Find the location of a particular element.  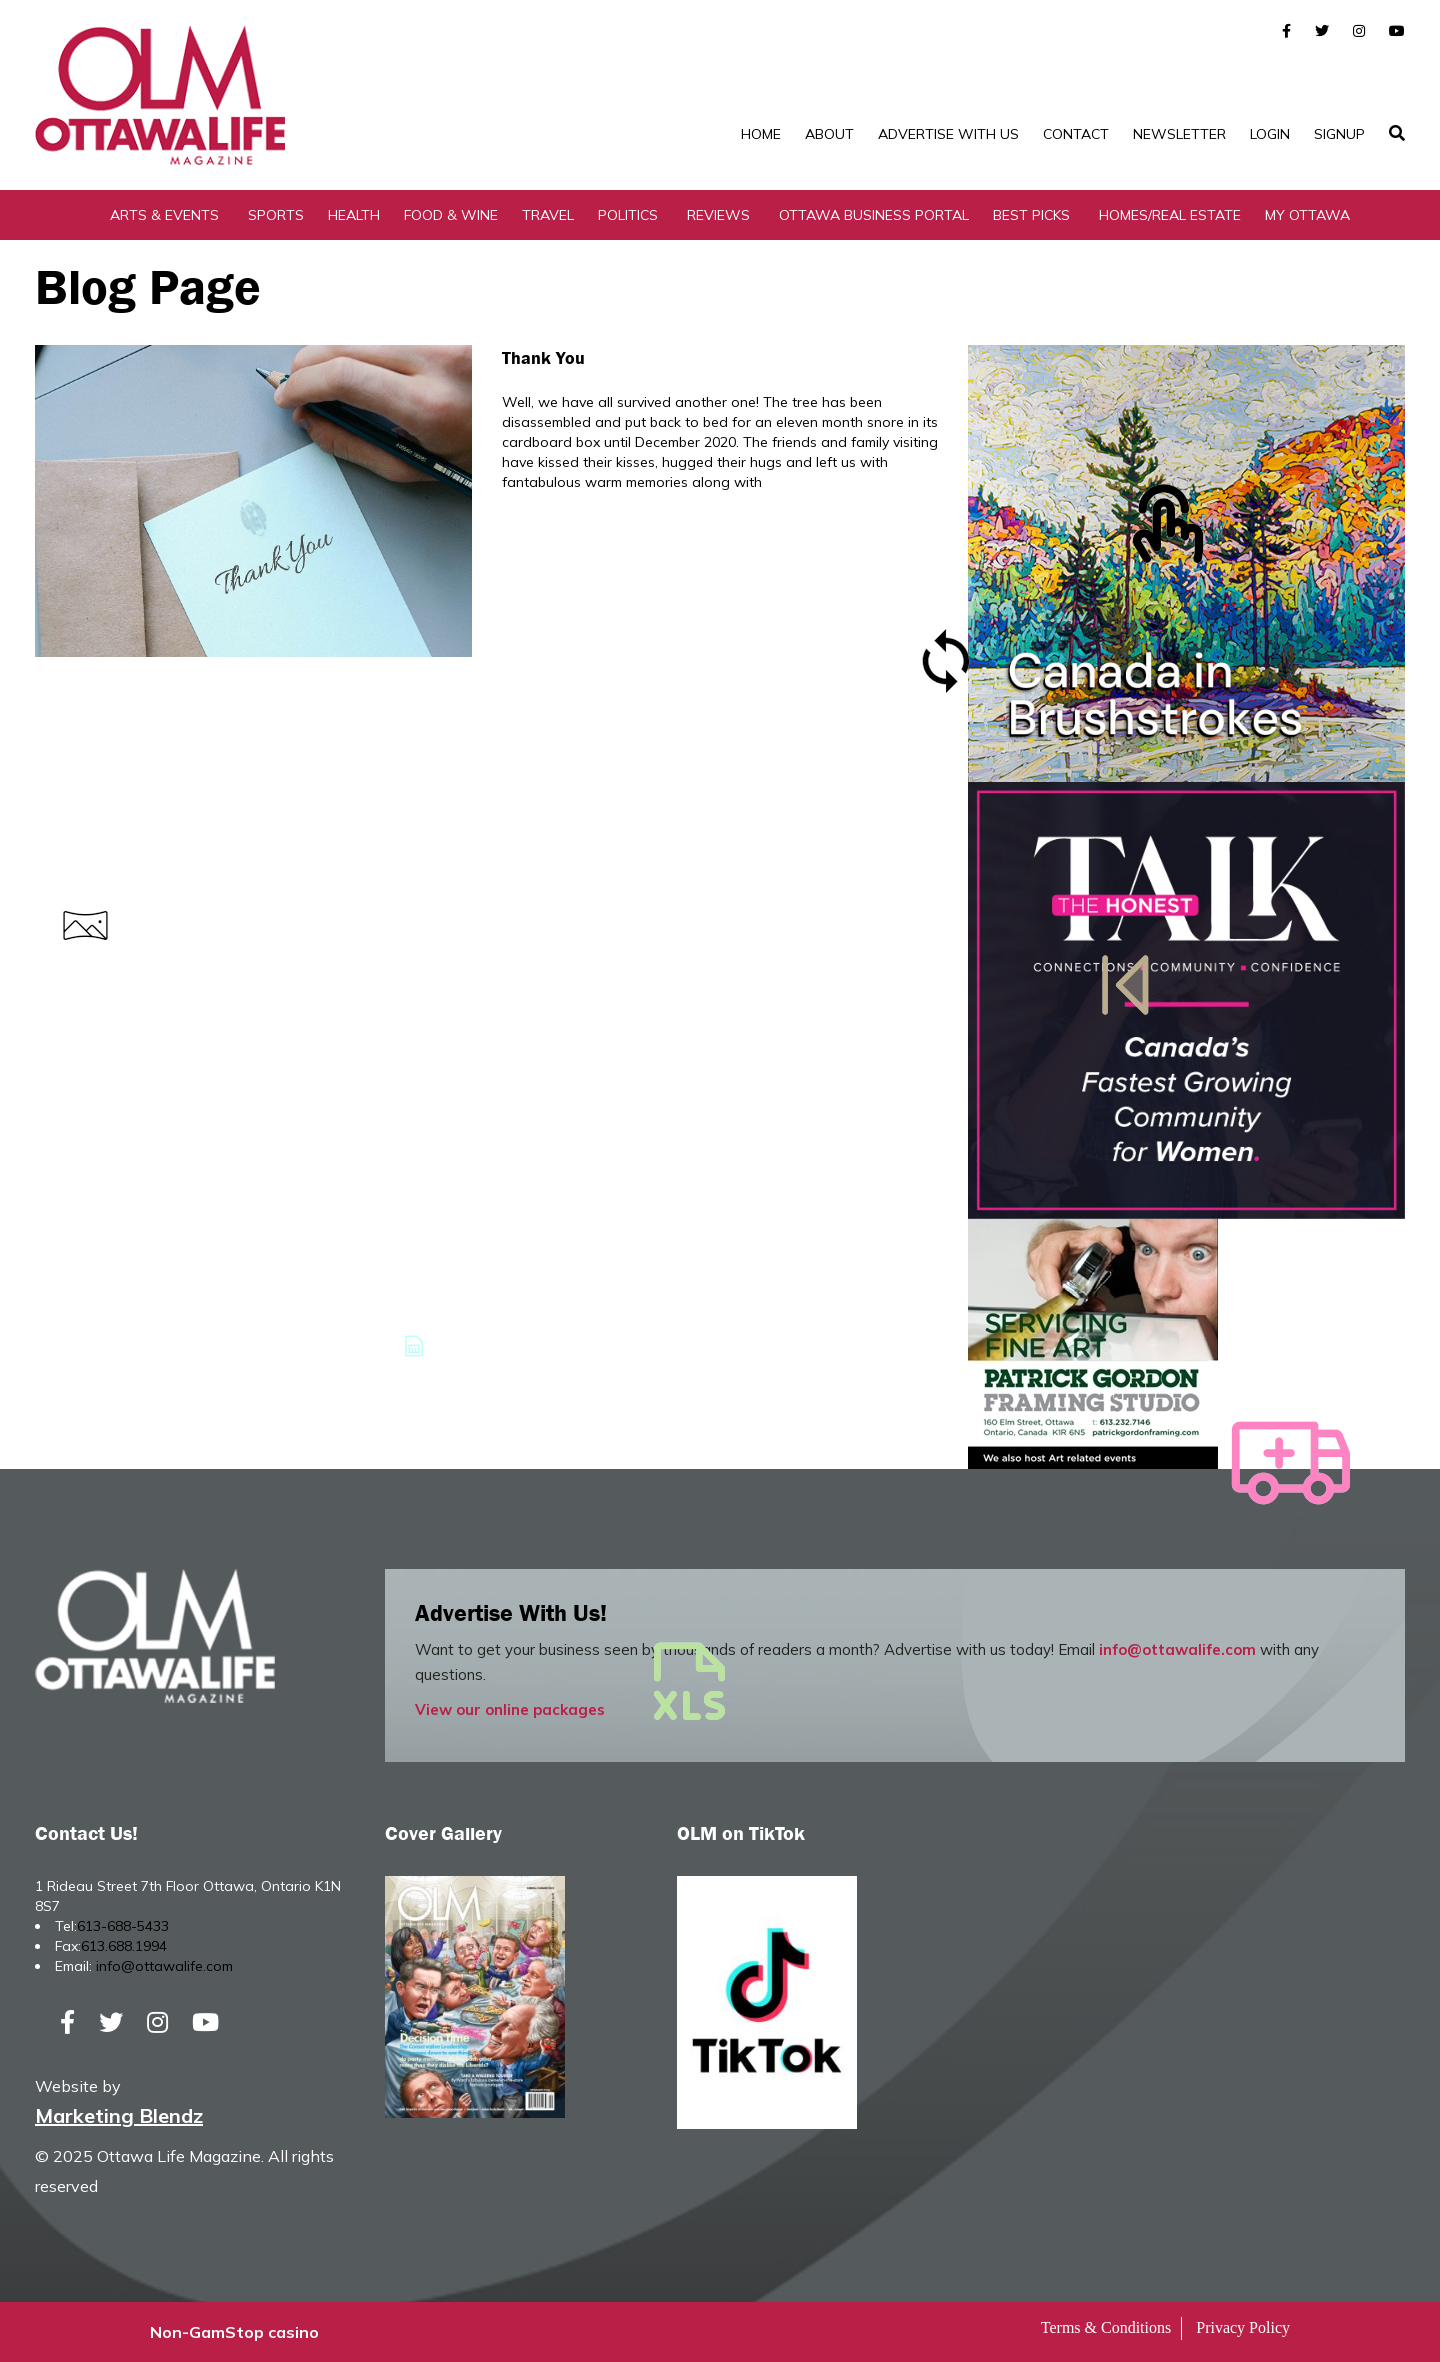

go to the beginning or first item is located at coordinates (1124, 985).